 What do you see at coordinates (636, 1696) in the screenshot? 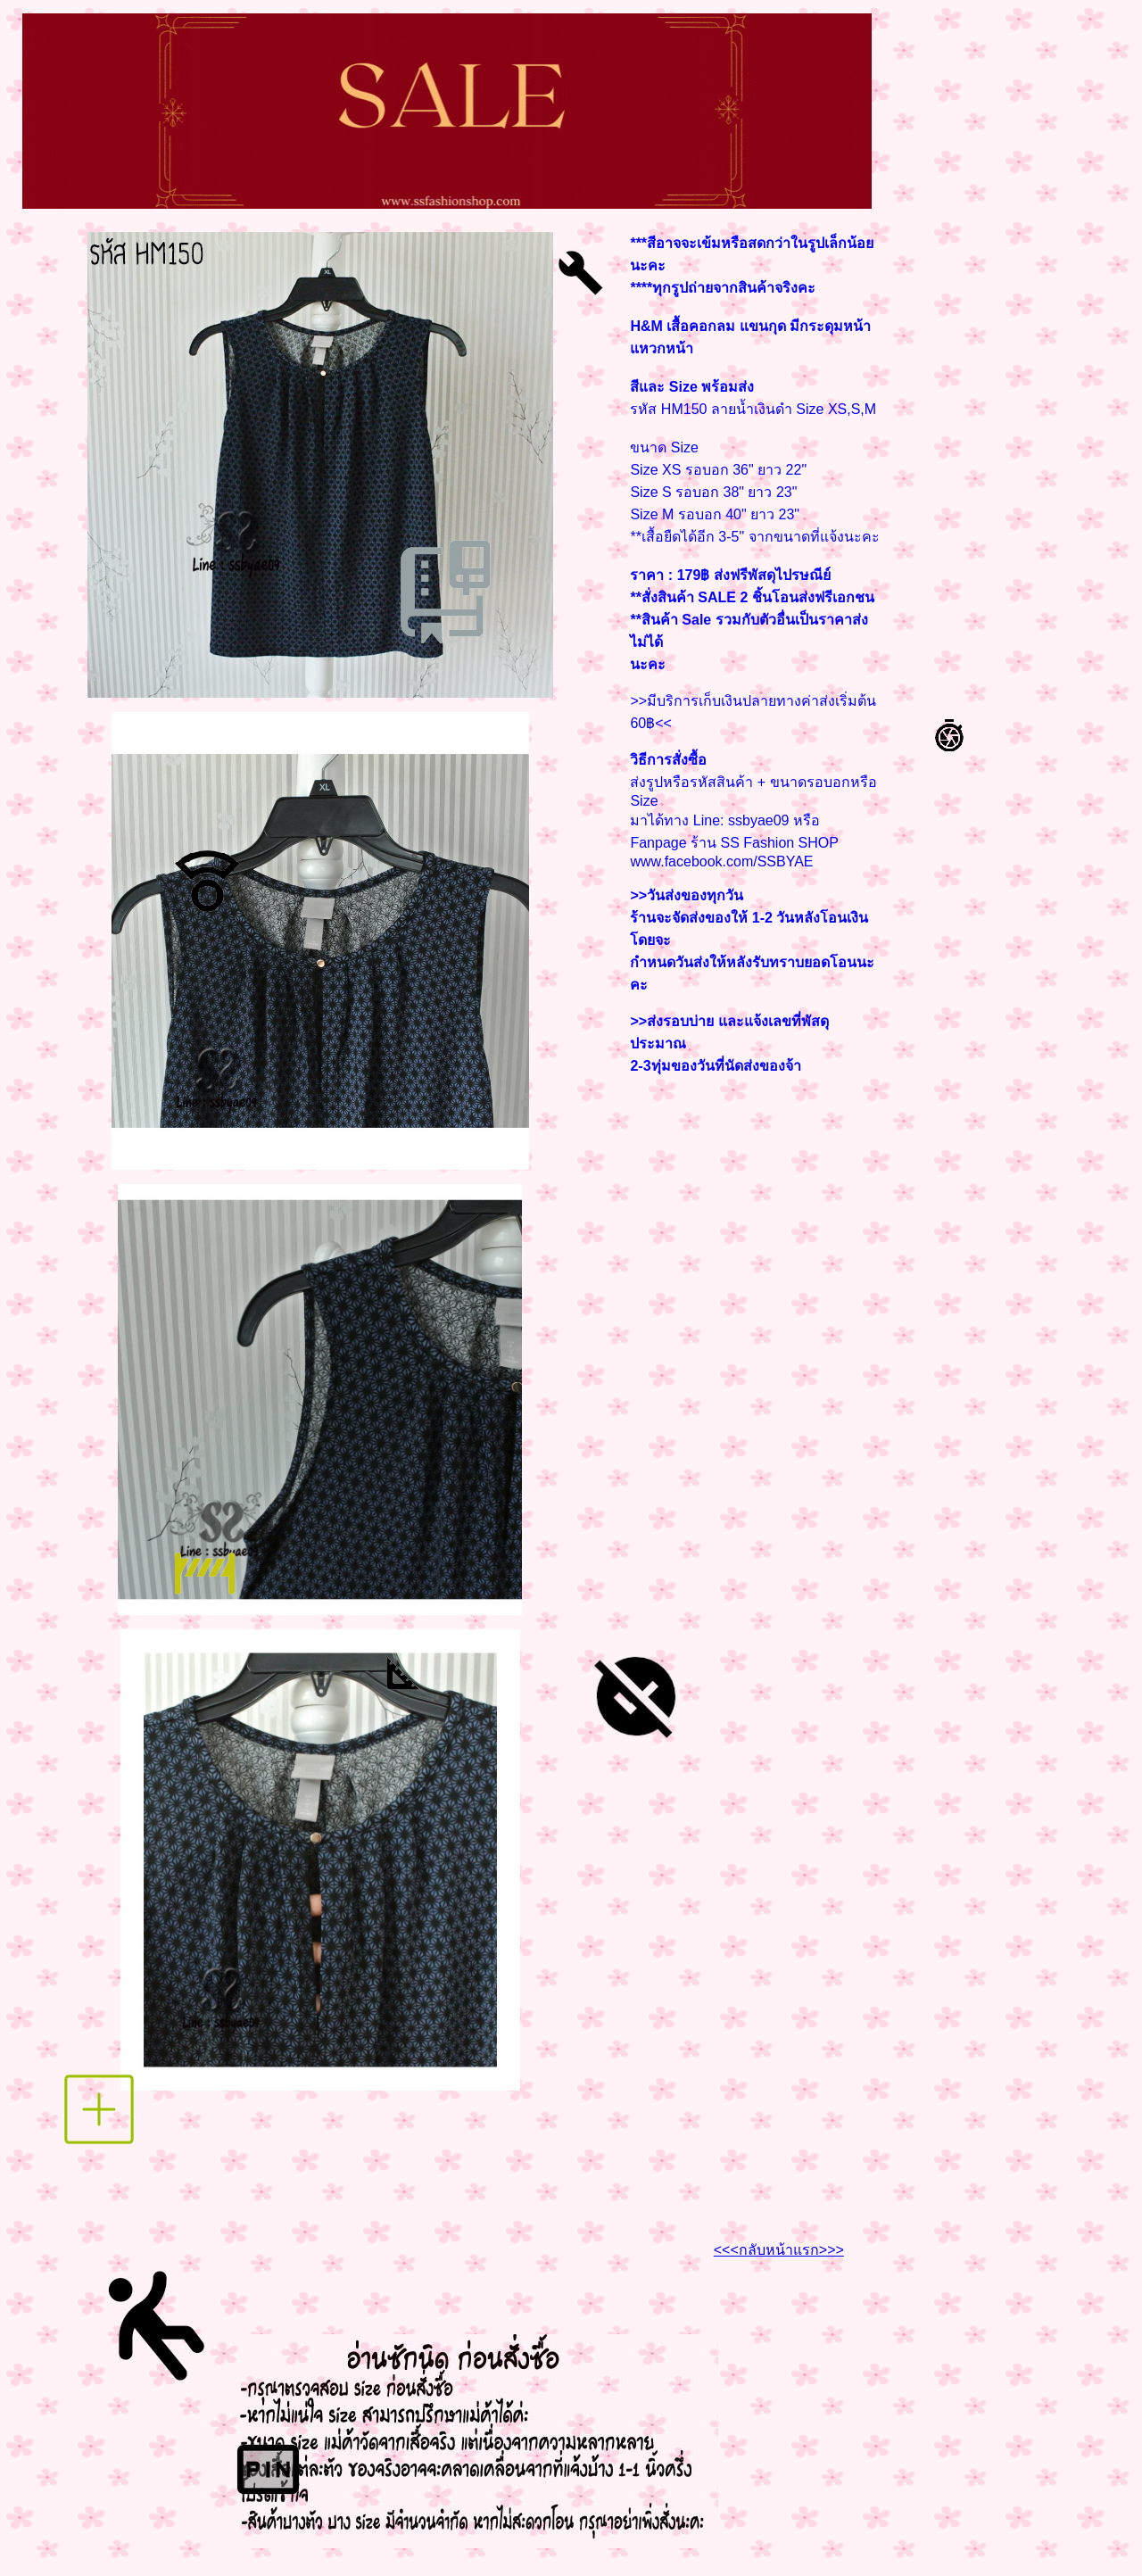
I see `indicates unpublished or draft content` at bounding box center [636, 1696].